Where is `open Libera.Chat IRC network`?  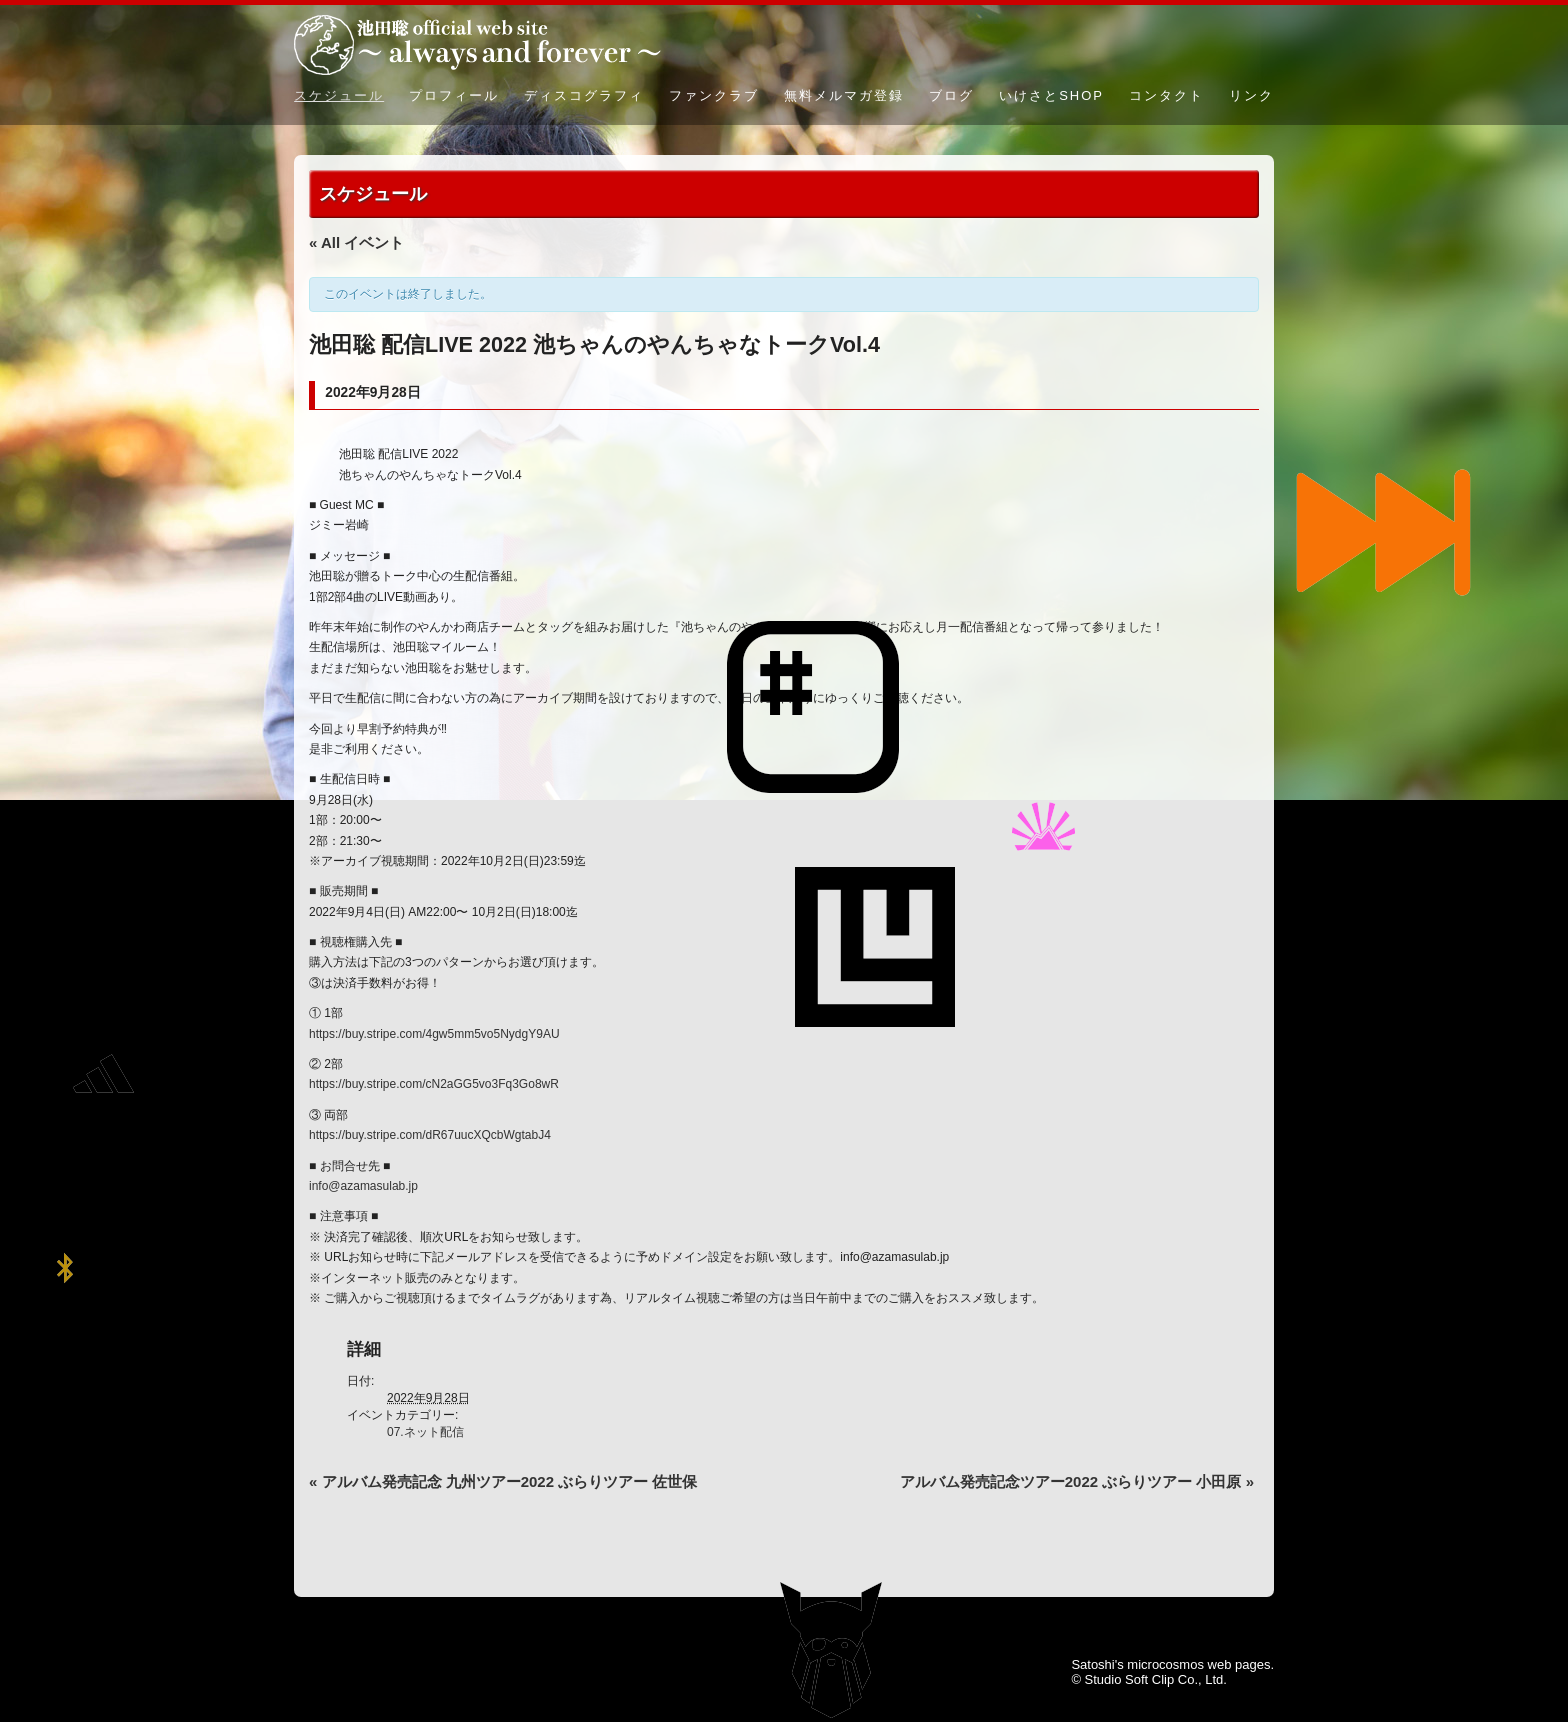
open Libera.Chat IRC network is located at coordinates (1043, 826).